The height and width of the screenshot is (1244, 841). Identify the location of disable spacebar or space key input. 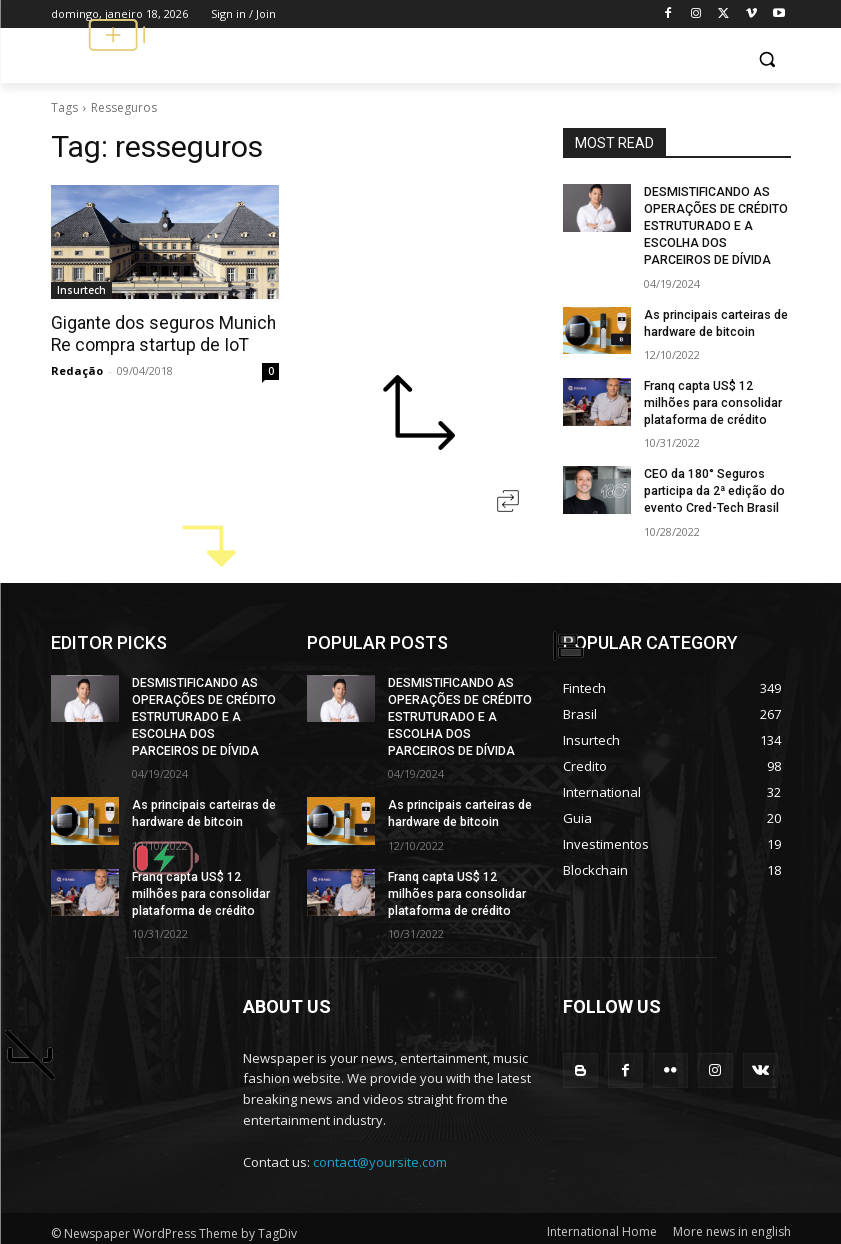
(30, 1055).